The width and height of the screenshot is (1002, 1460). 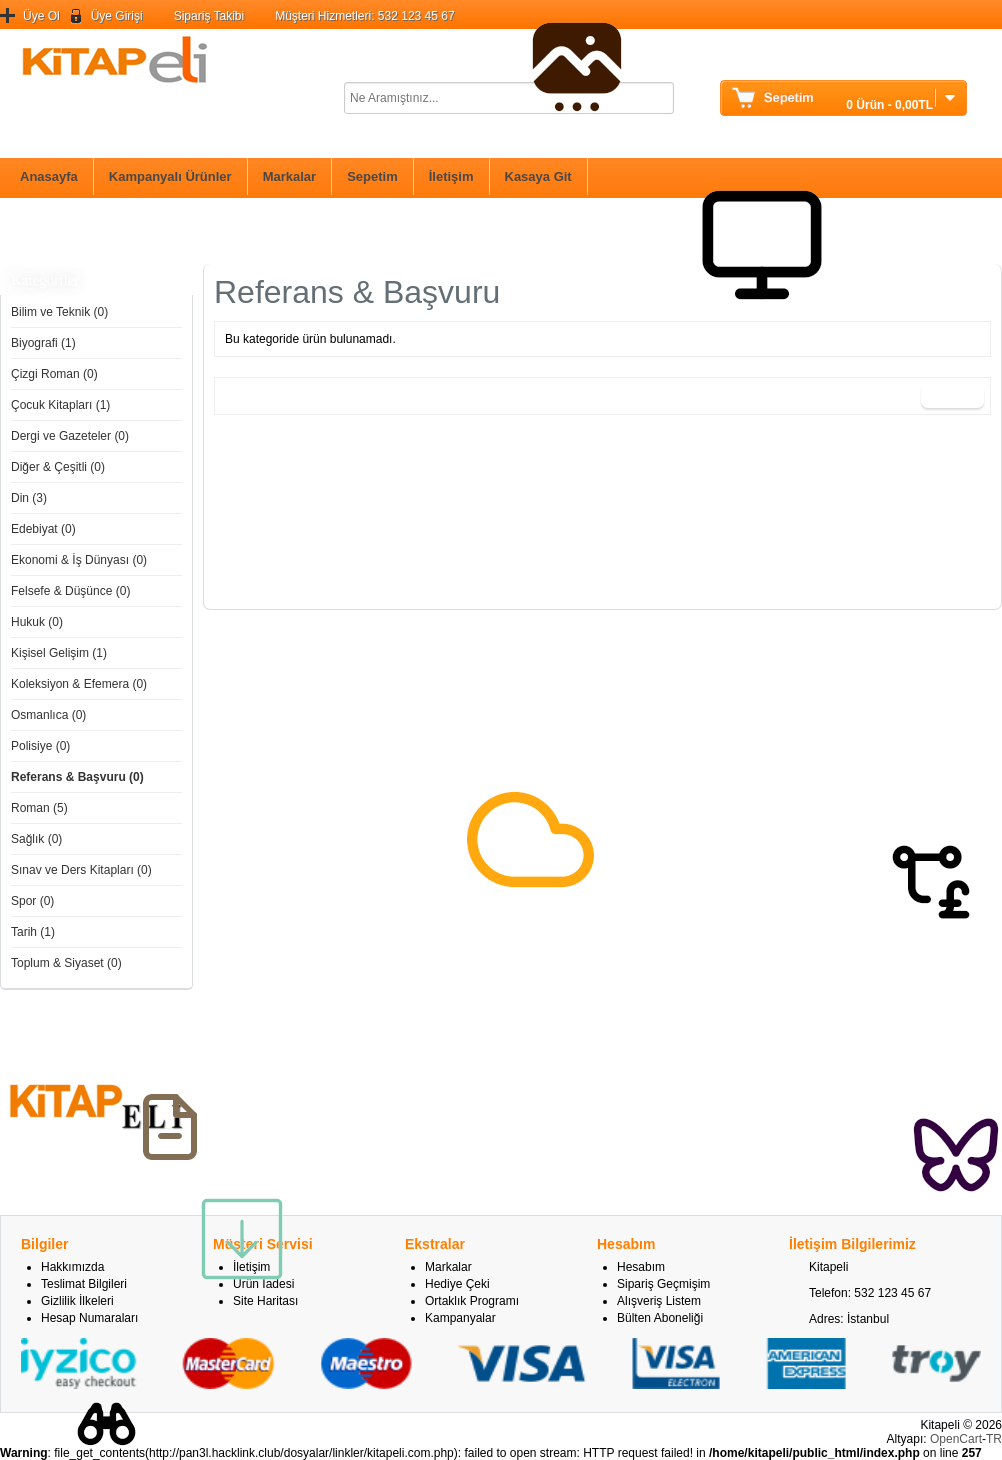 I want to click on remove content from a file, so click(x=170, y=1127).